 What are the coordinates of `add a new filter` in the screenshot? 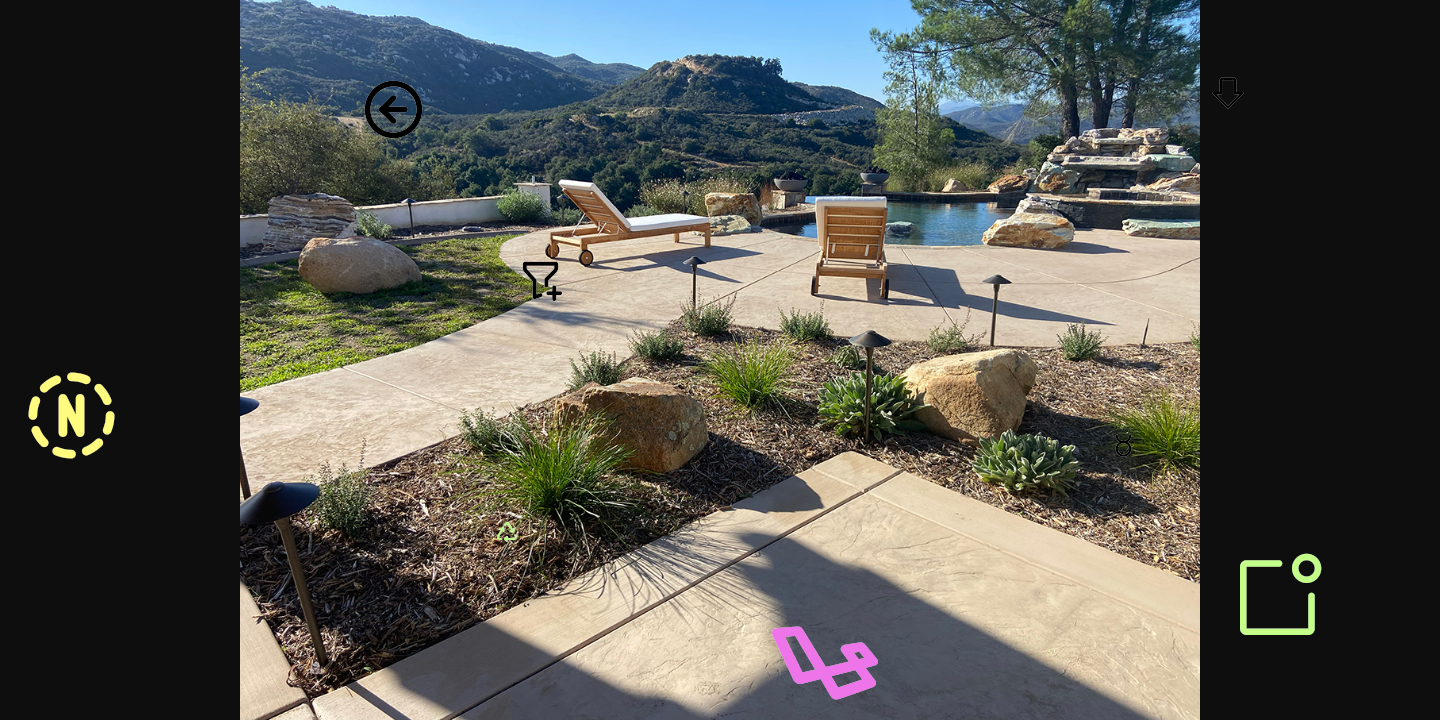 It's located at (540, 279).